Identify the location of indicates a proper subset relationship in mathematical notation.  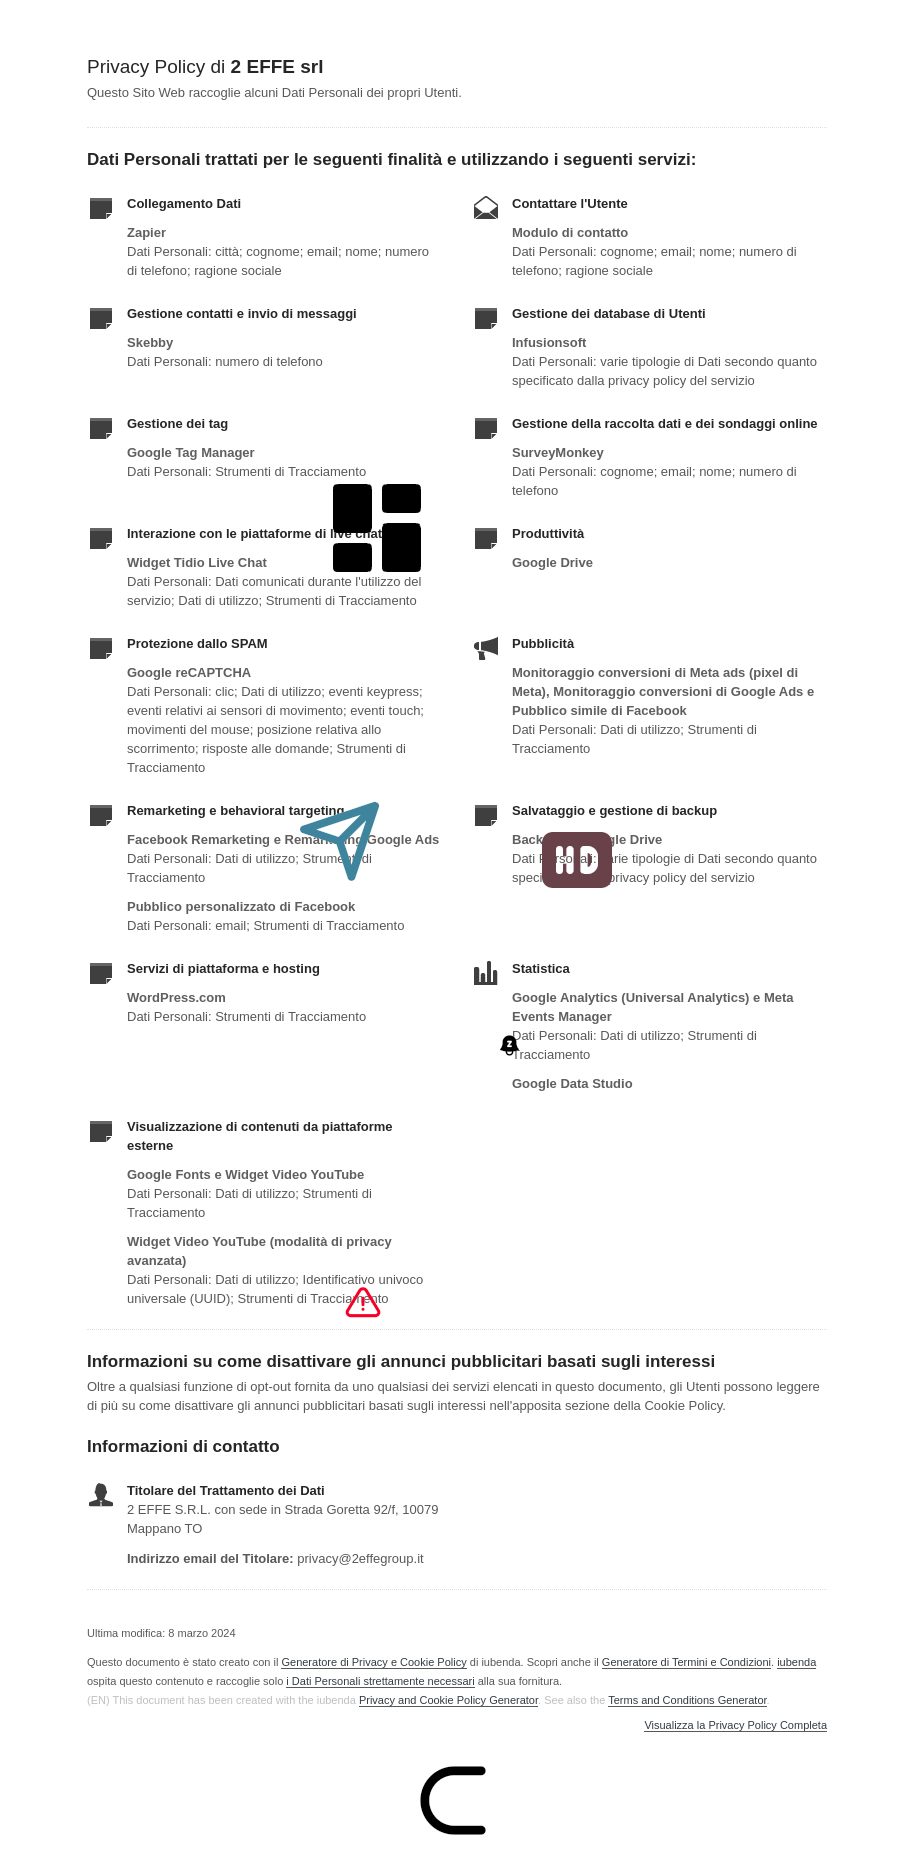
(454, 1800).